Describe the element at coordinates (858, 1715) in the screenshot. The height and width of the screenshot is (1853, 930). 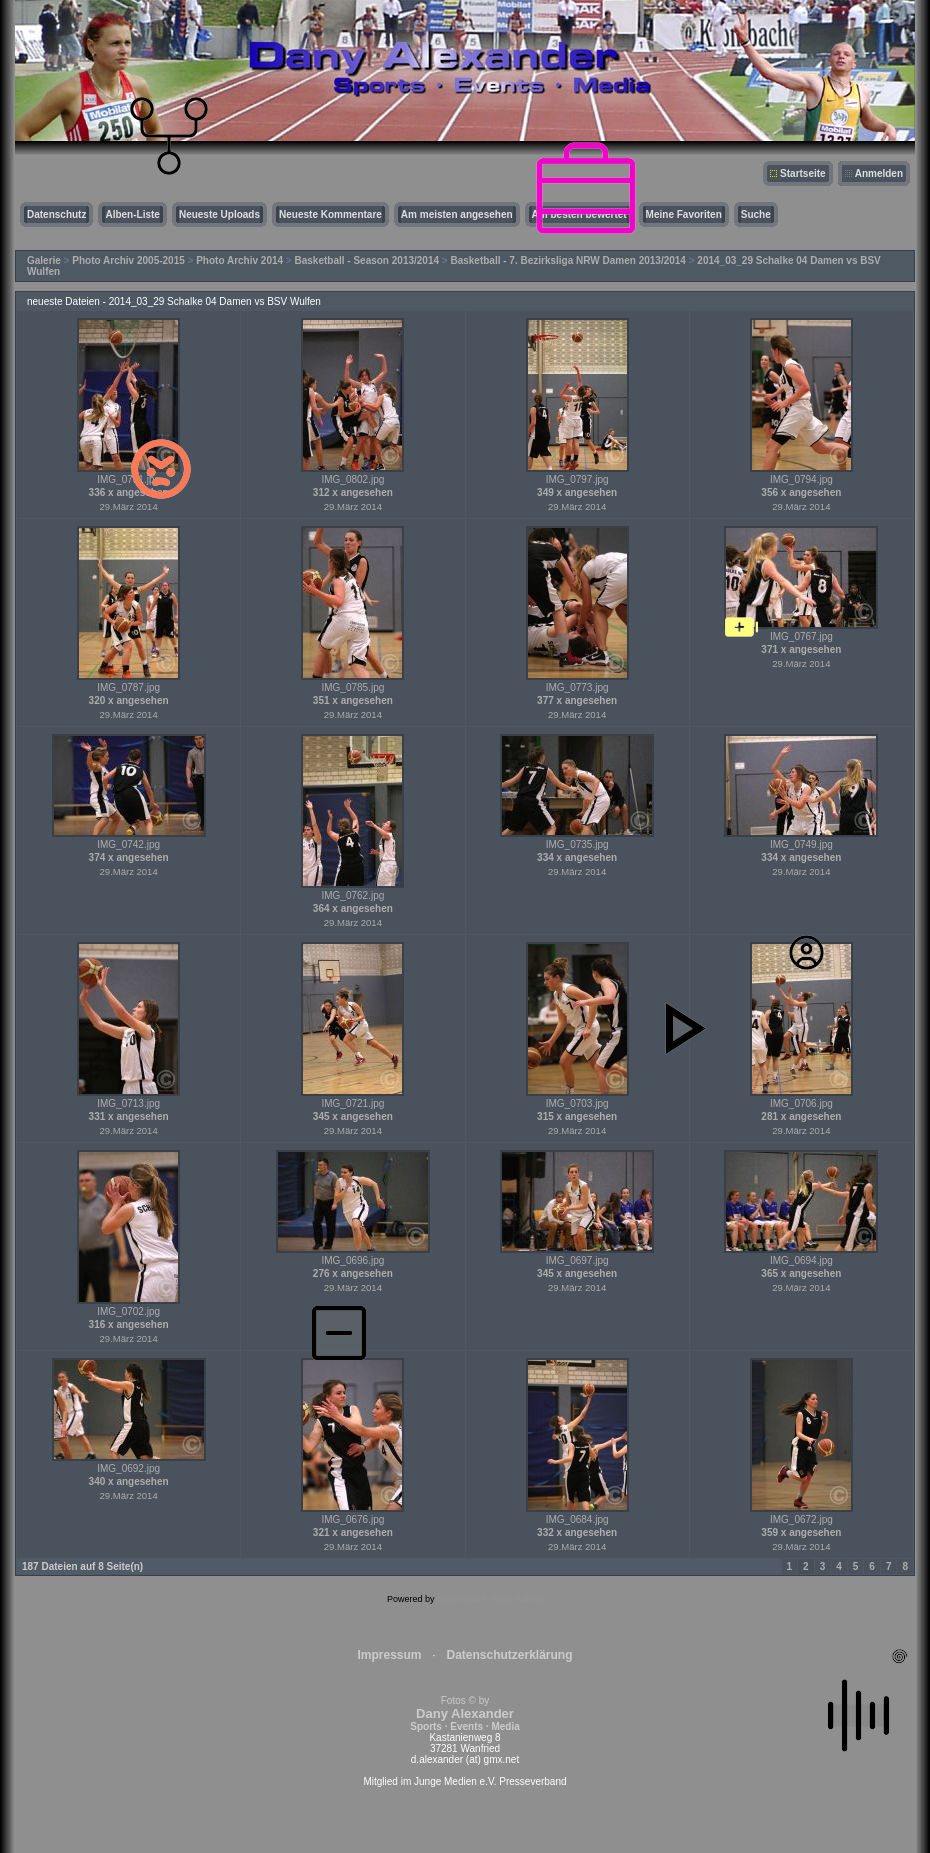
I see `audio or sound visualization` at that location.